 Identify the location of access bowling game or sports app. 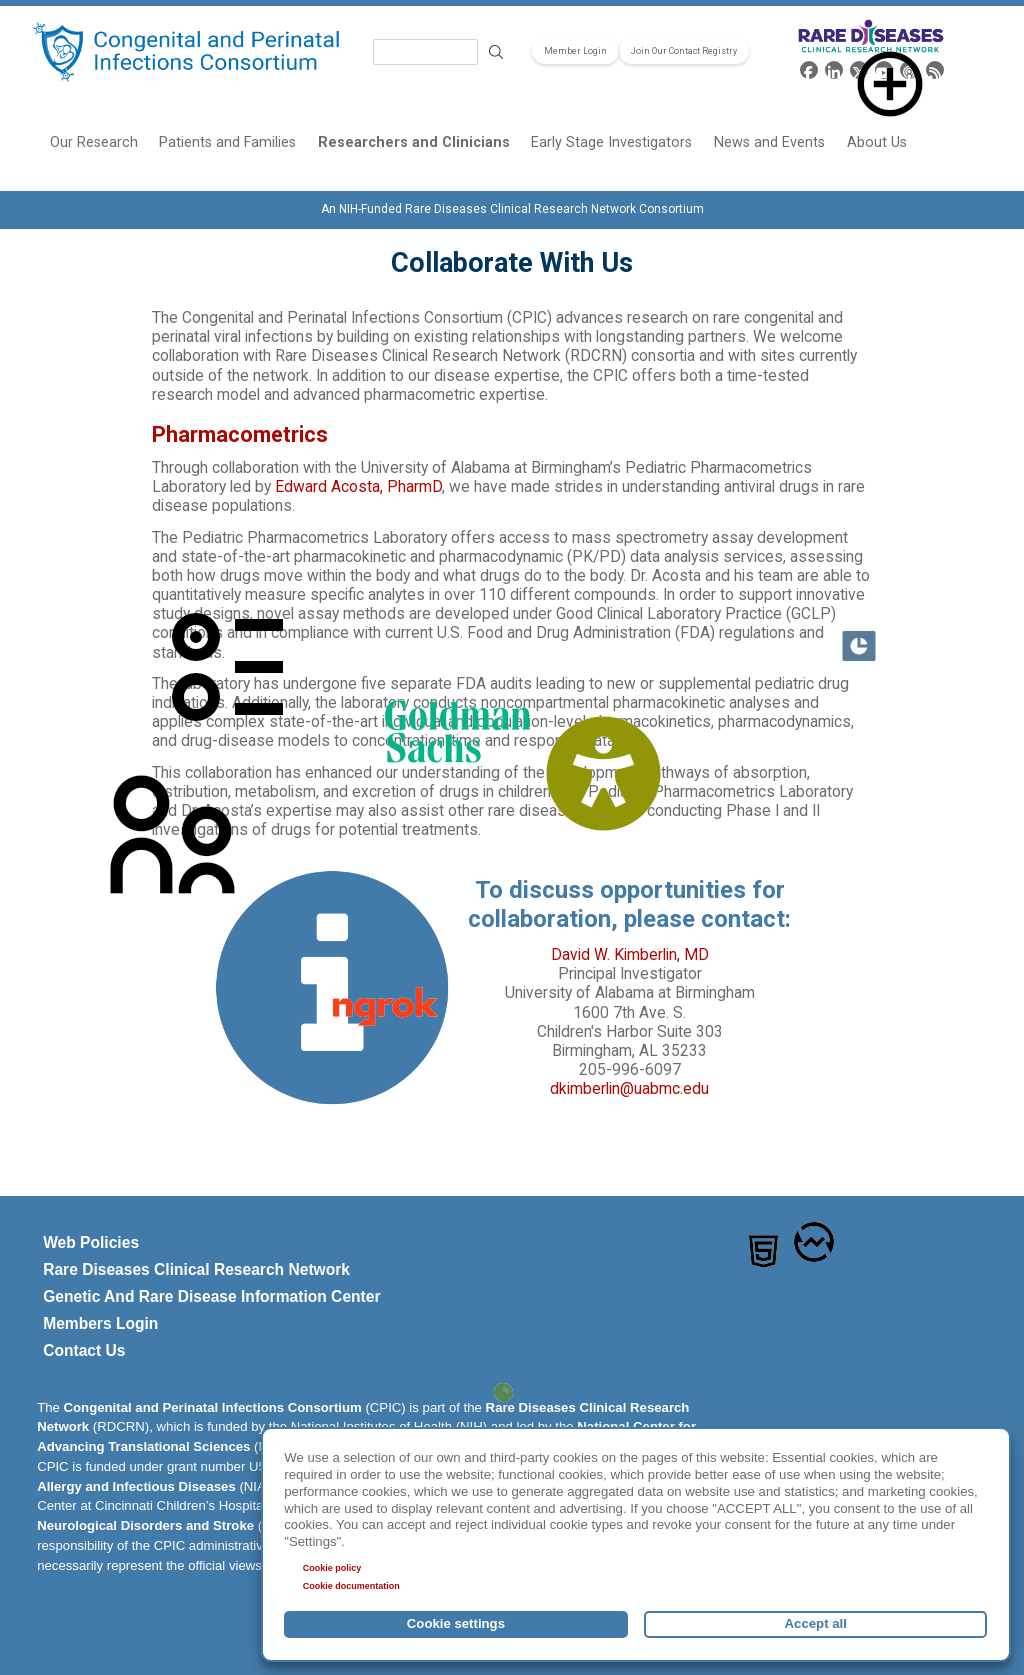
(503, 1392).